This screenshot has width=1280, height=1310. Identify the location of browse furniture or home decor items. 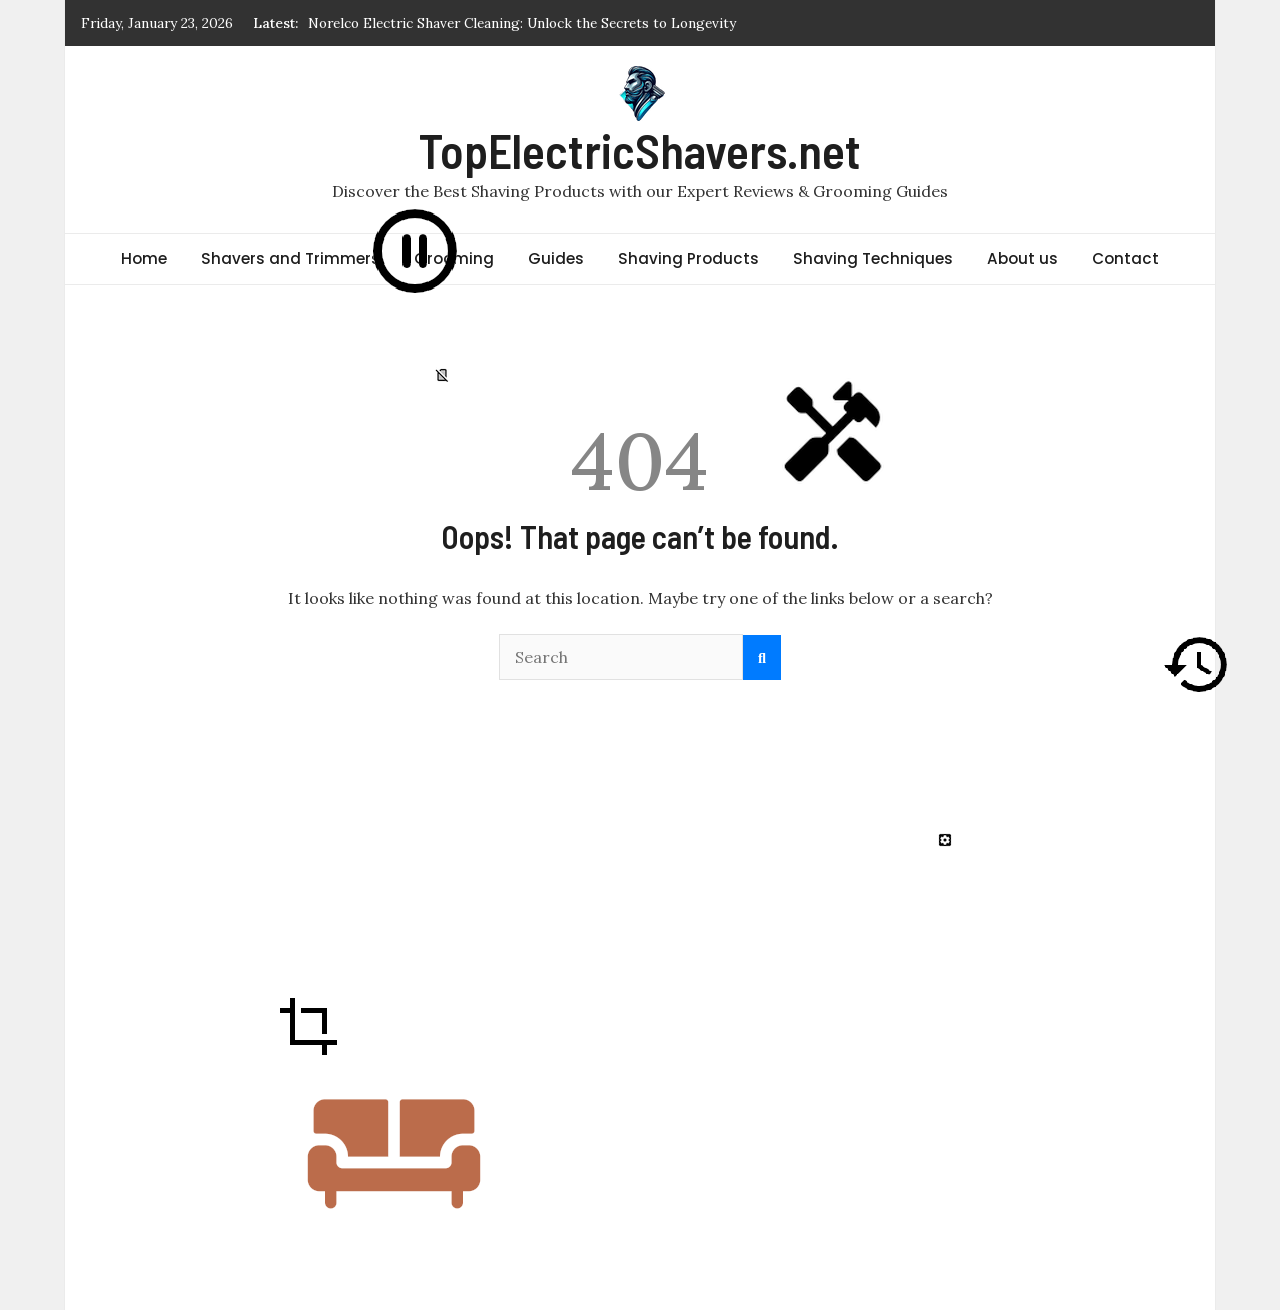
(394, 1151).